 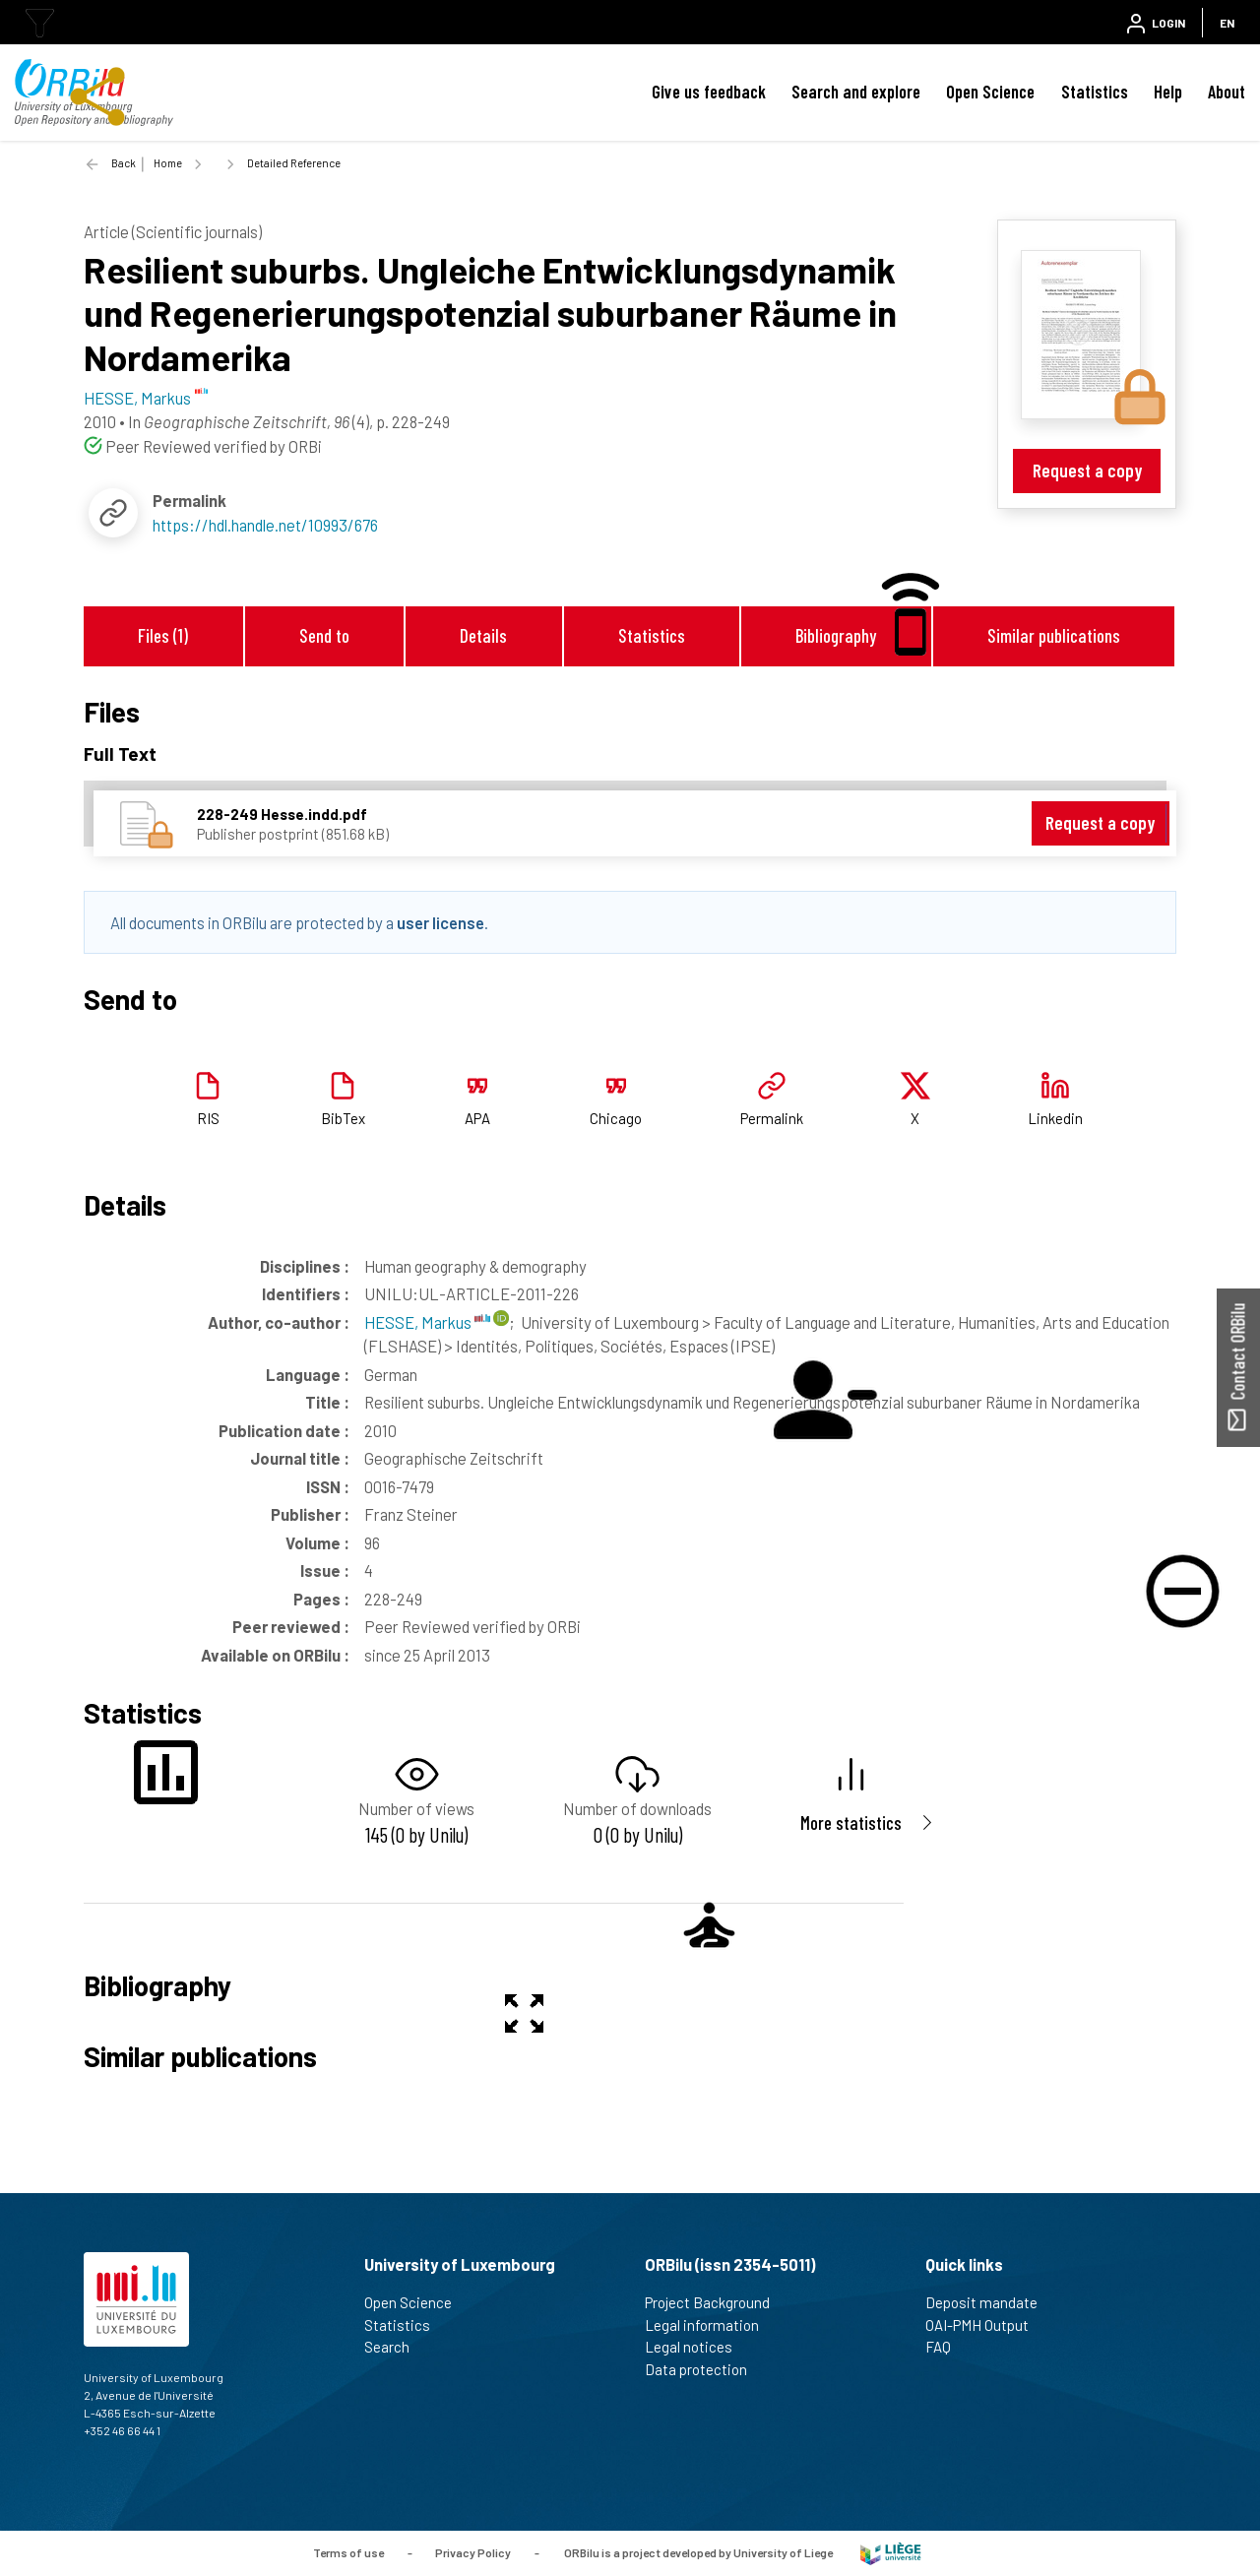 I want to click on expand to fullscreen view, so click(x=524, y=2013).